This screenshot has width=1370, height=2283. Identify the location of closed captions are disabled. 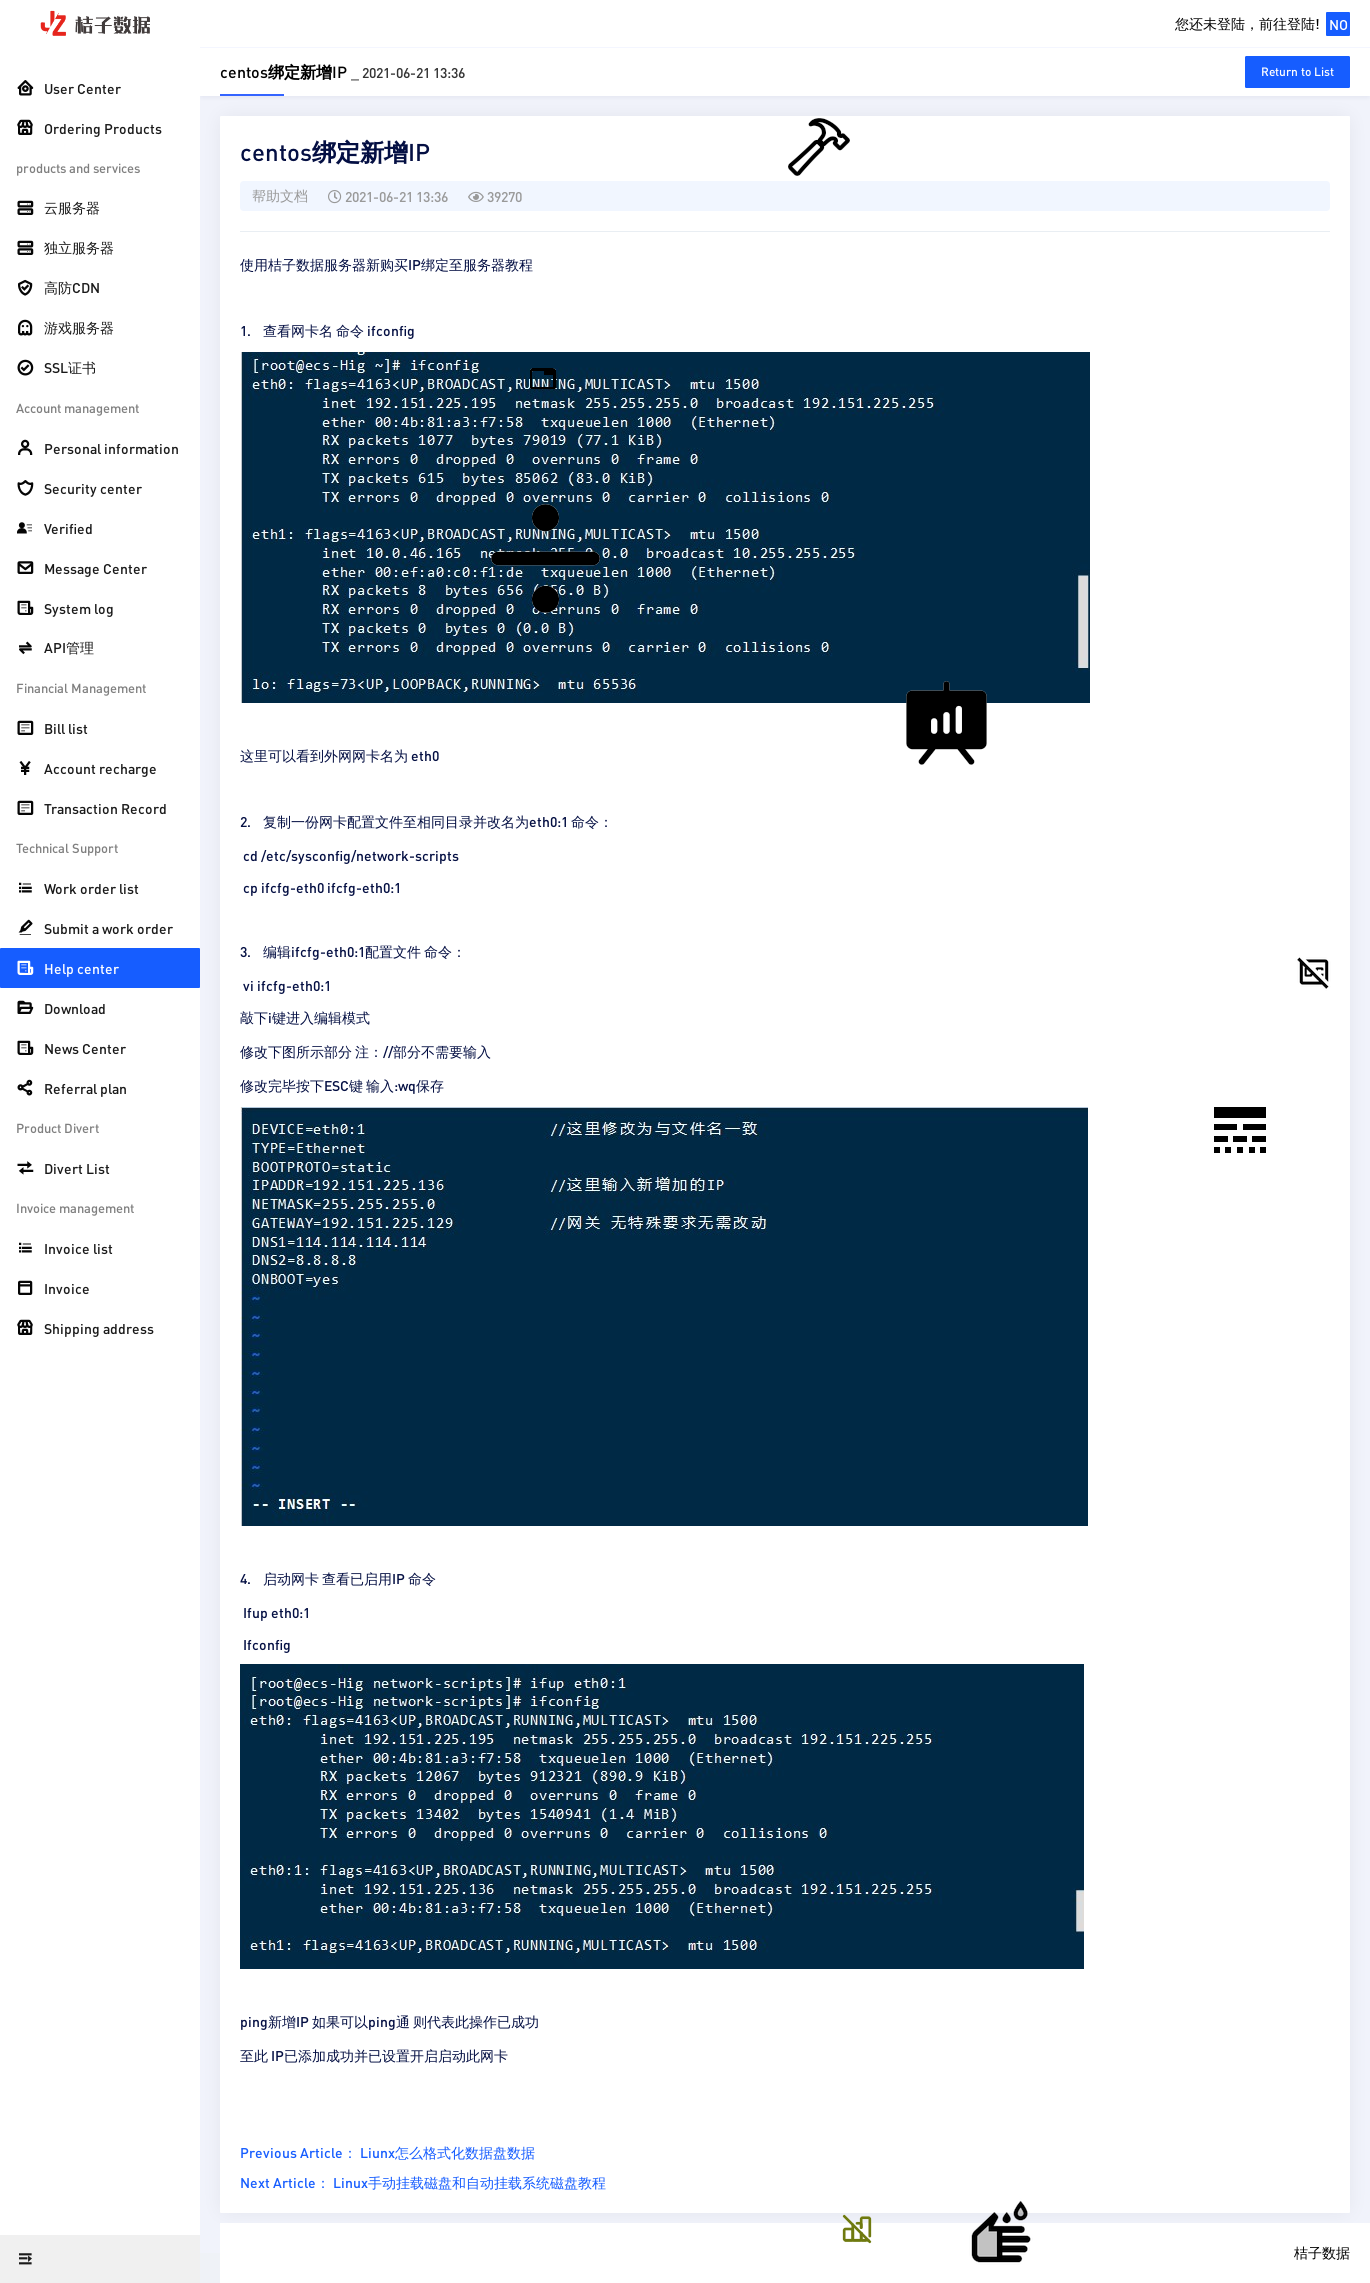
(1314, 972).